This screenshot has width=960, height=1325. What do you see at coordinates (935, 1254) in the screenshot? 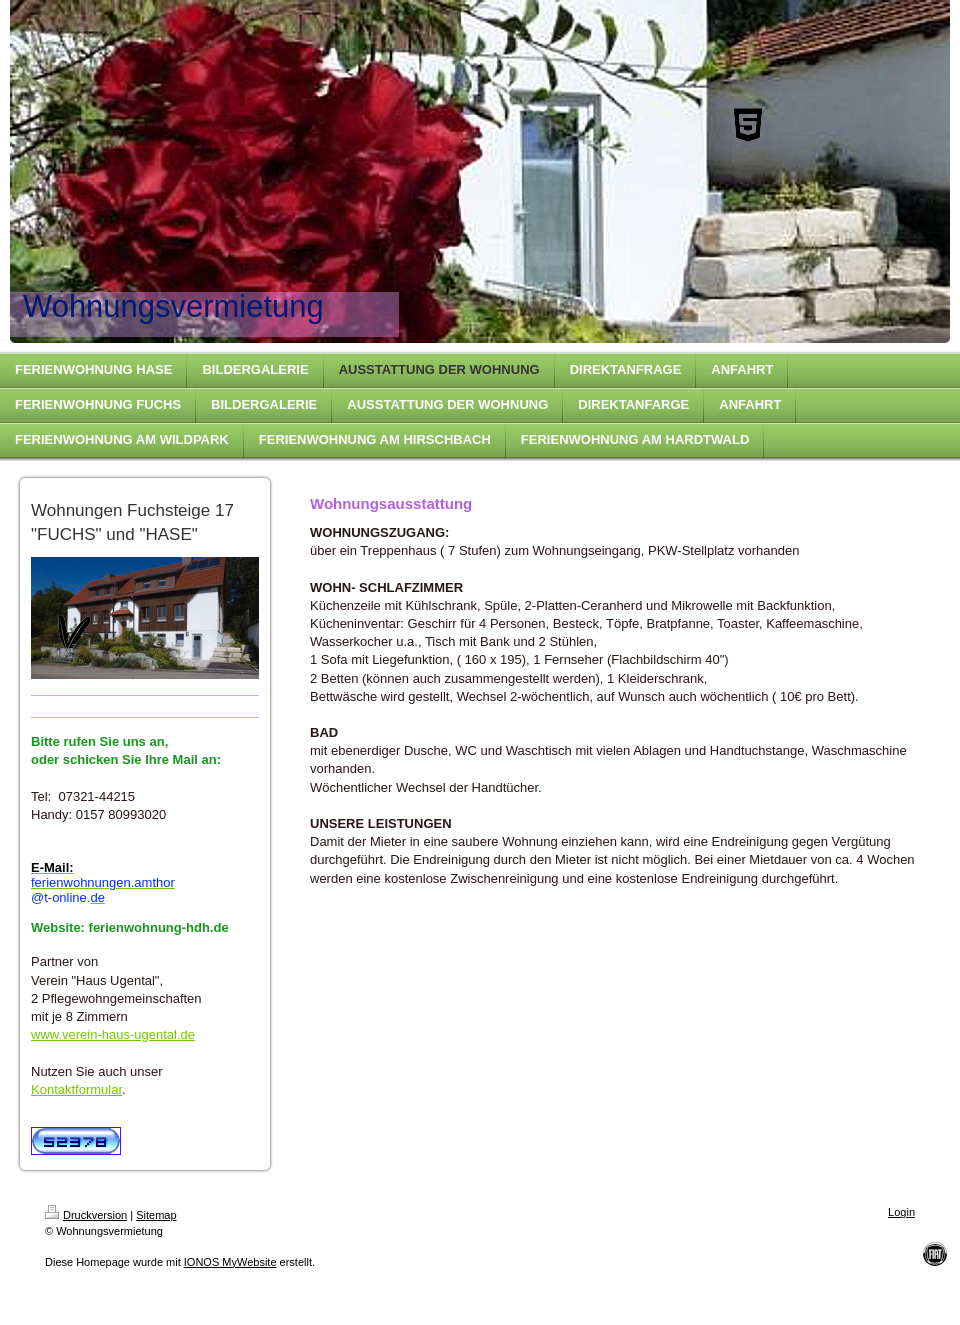
I see `fiat brand or vehicle identification` at bounding box center [935, 1254].